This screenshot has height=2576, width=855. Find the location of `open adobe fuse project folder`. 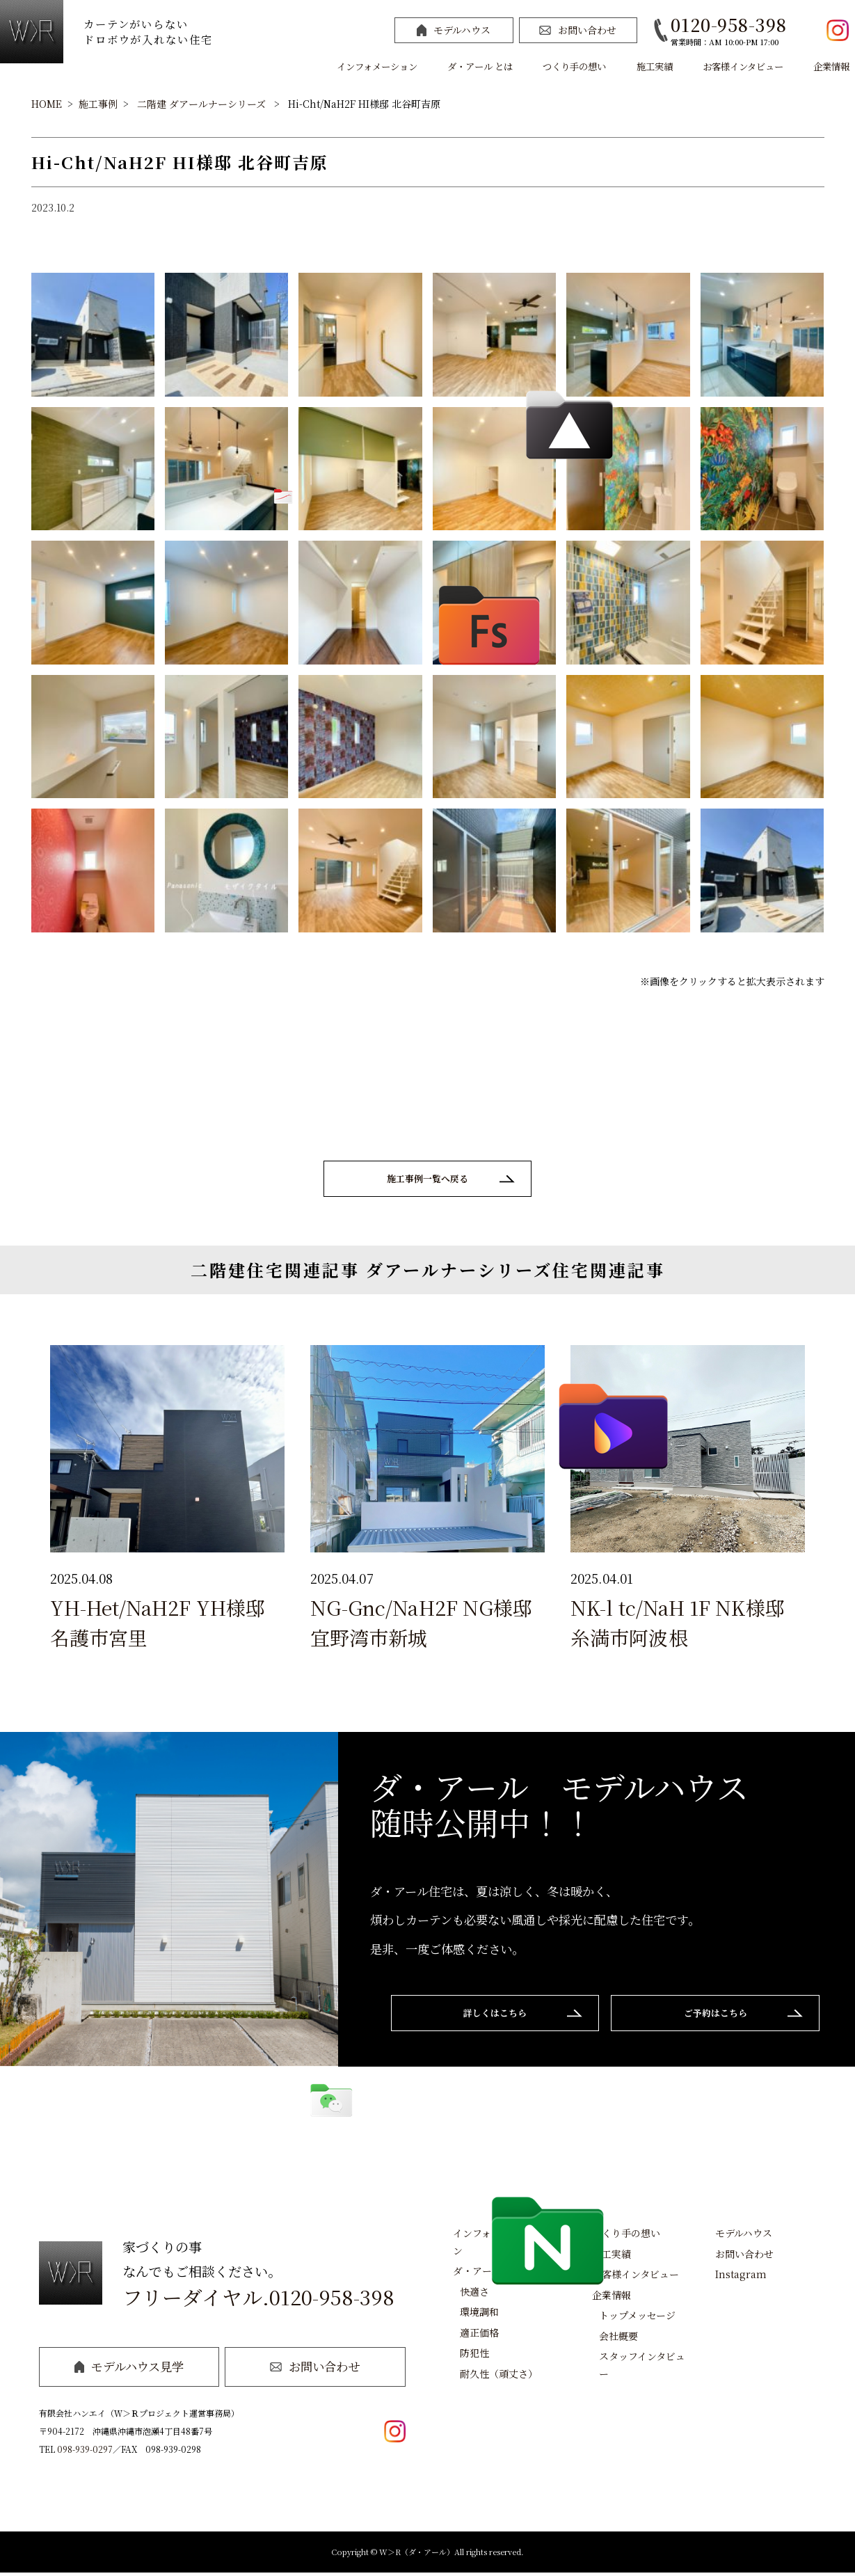

open adobe fuse project folder is located at coordinates (488, 628).